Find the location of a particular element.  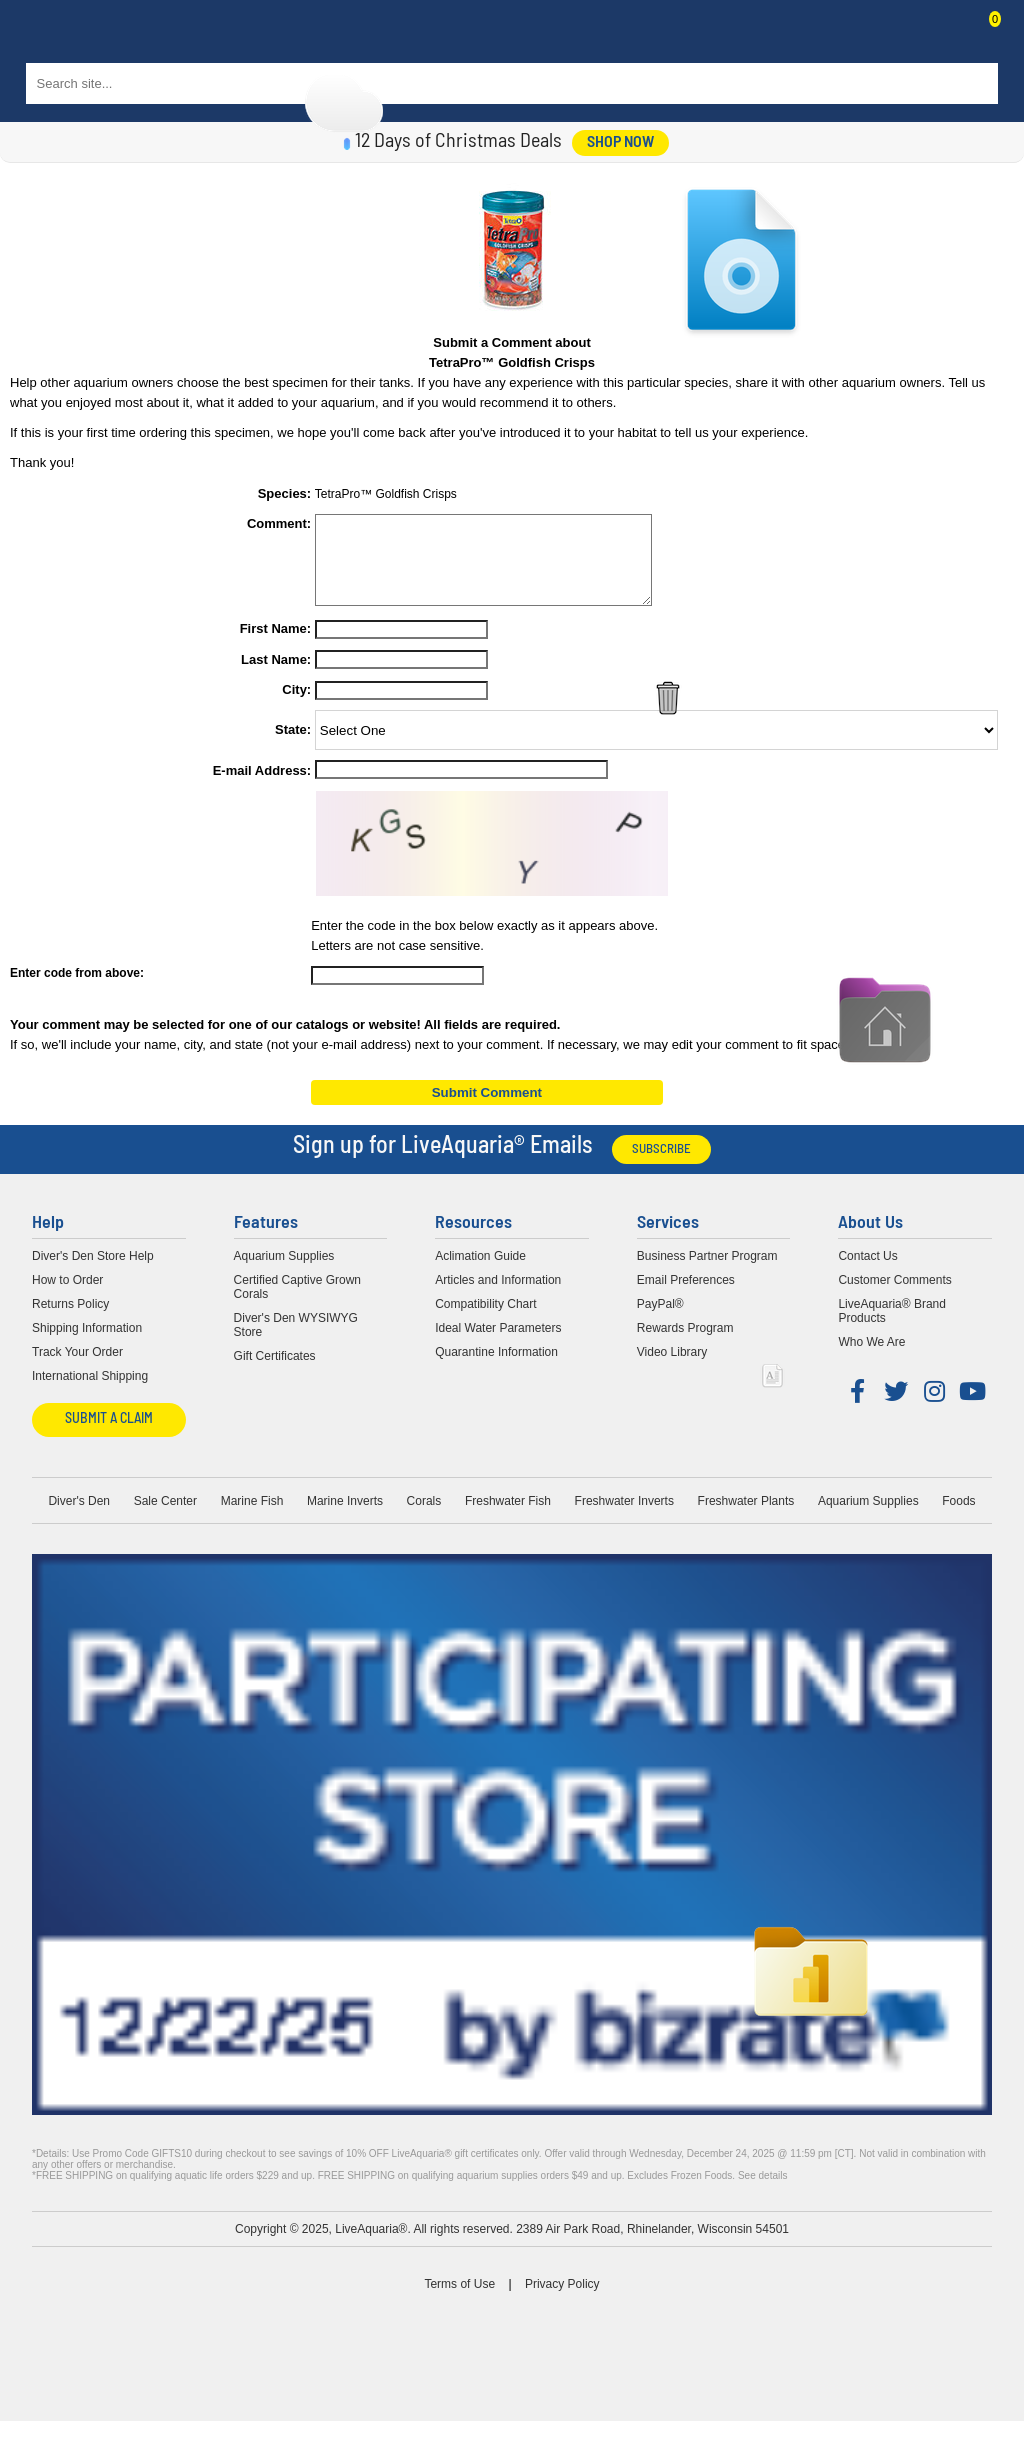

access deleted emails in mail sidebar is located at coordinates (668, 698).